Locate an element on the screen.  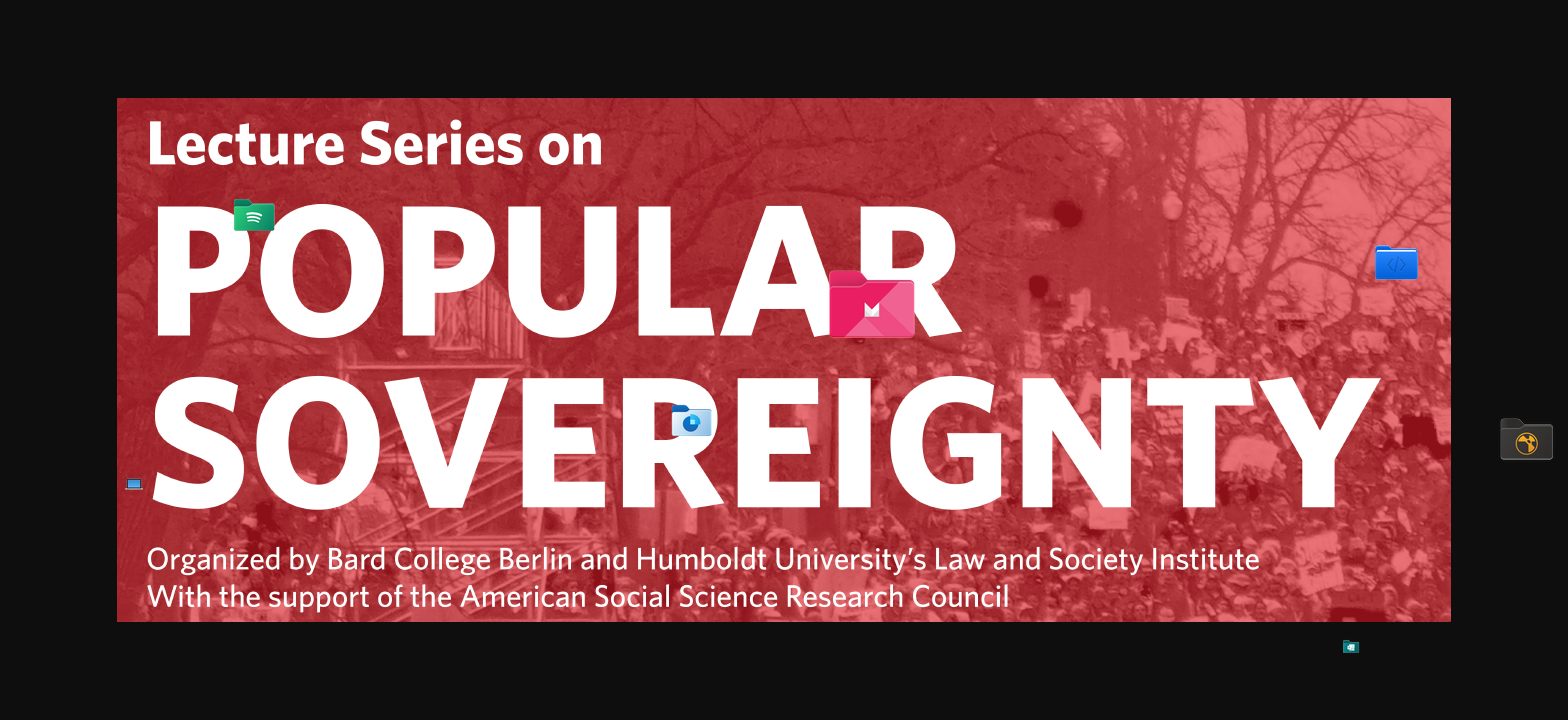
open folder containing code or development files is located at coordinates (1396, 262).